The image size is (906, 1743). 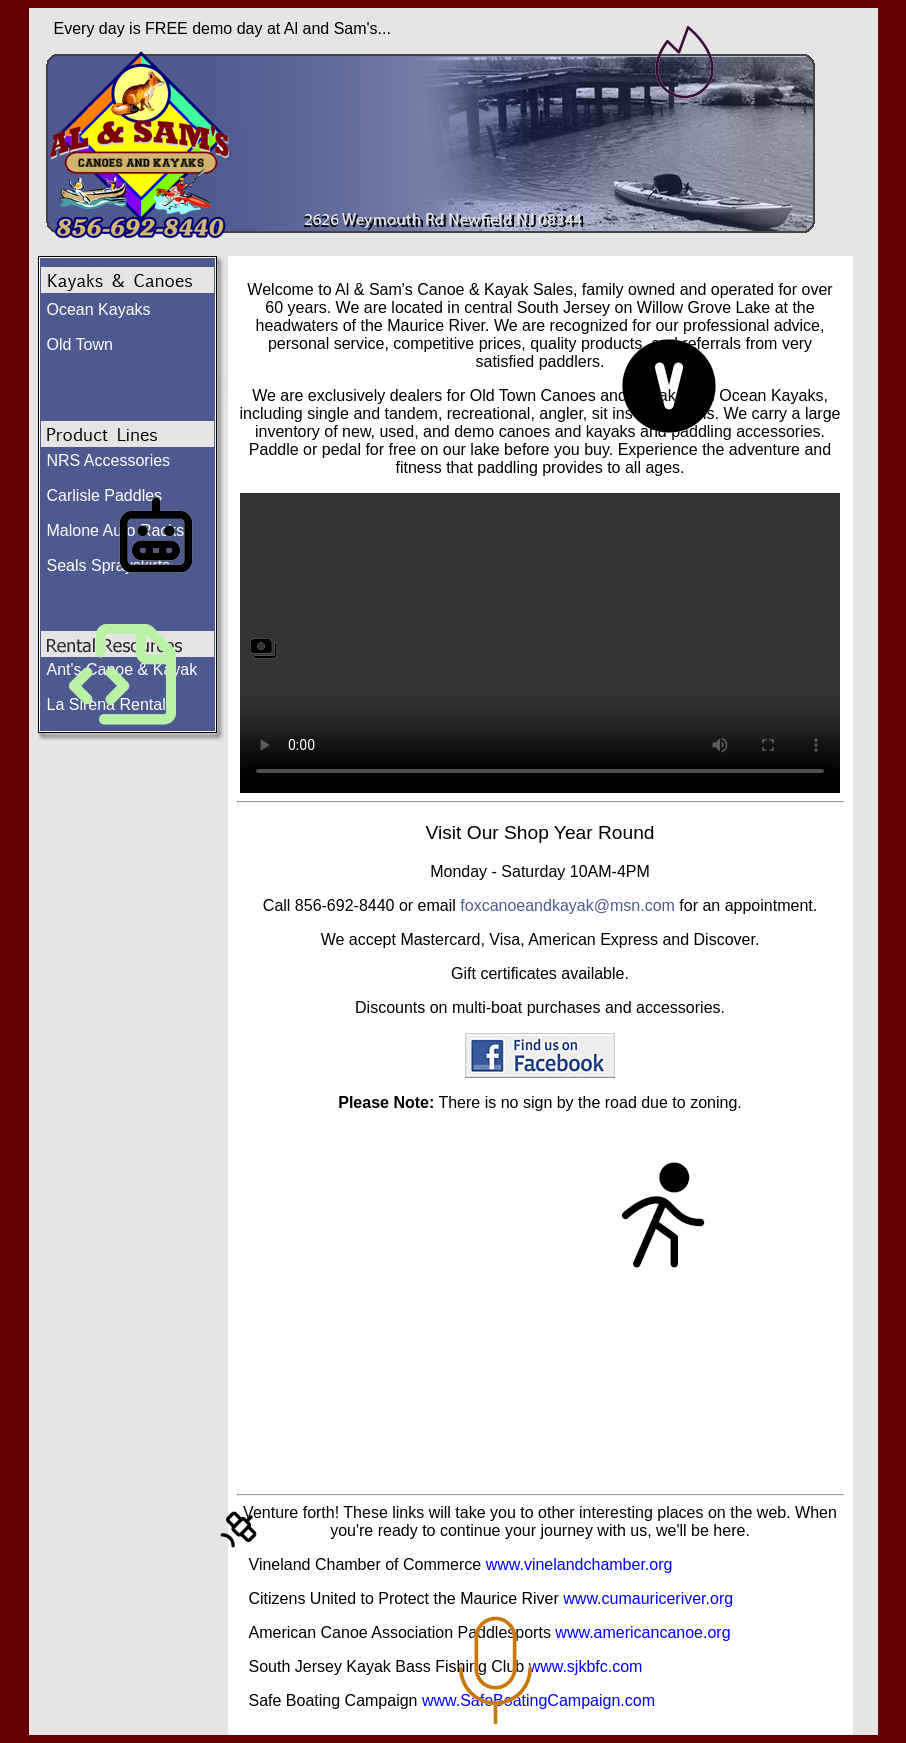 What do you see at coordinates (156, 539) in the screenshot?
I see `access AI assistant or chatbot` at bounding box center [156, 539].